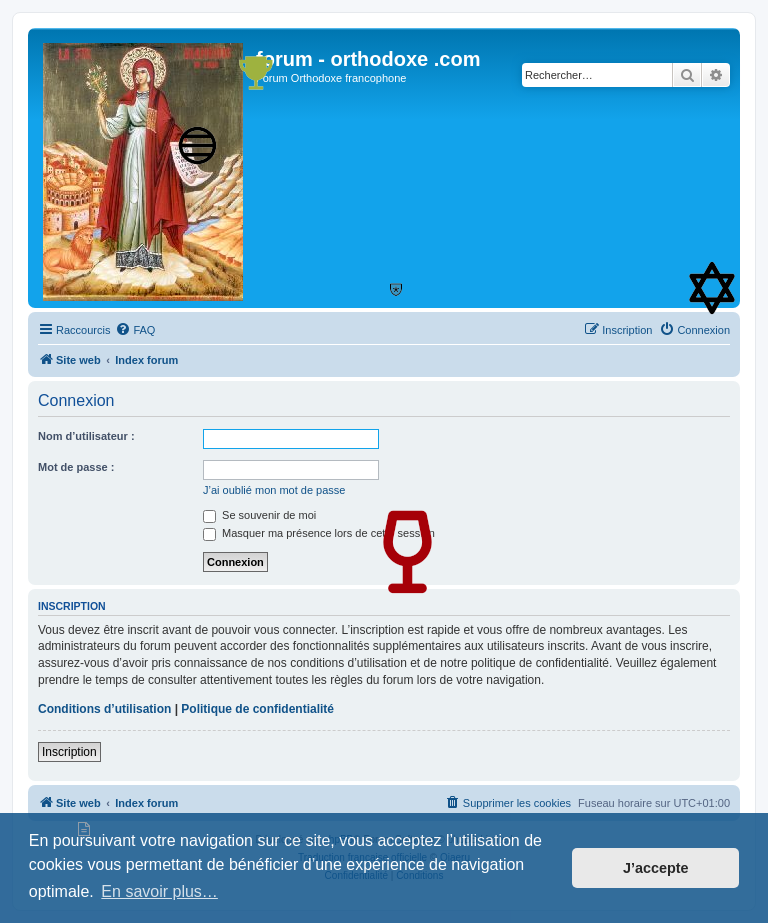 This screenshot has height=923, width=768. I want to click on view your achievements or awards, so click(256, 73).